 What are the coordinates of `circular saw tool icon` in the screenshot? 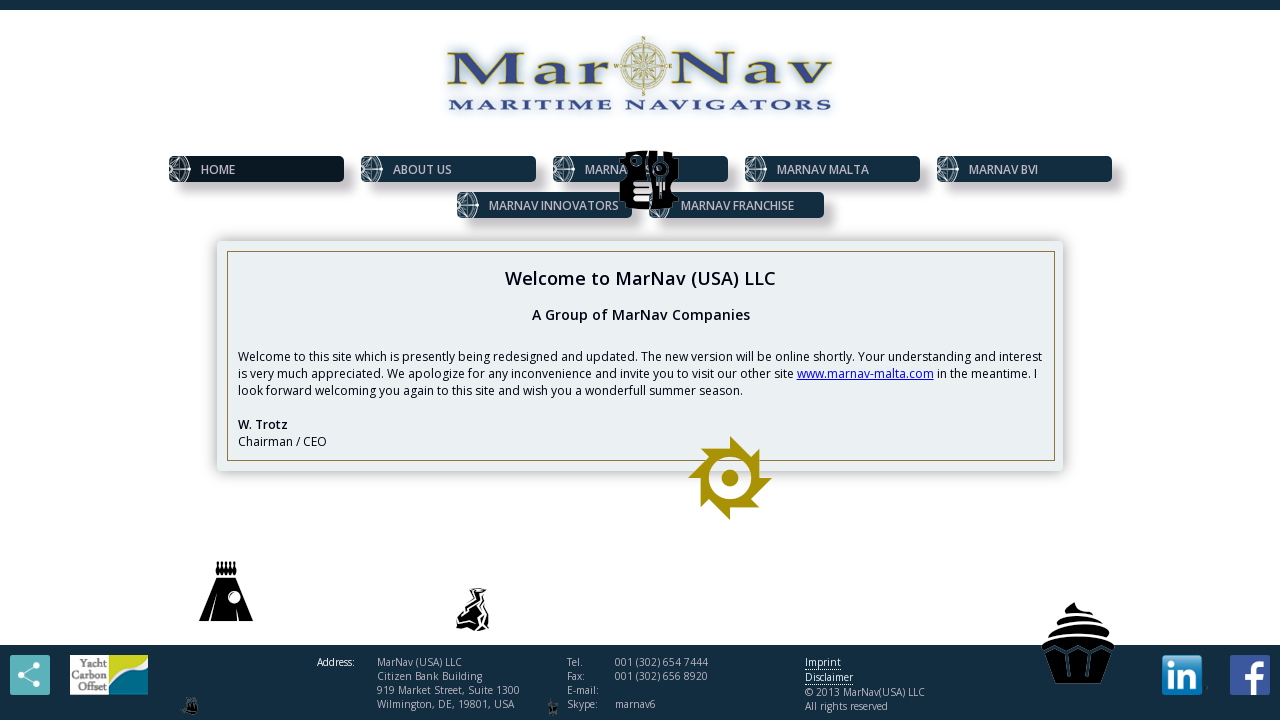 It's located at (730, 478).